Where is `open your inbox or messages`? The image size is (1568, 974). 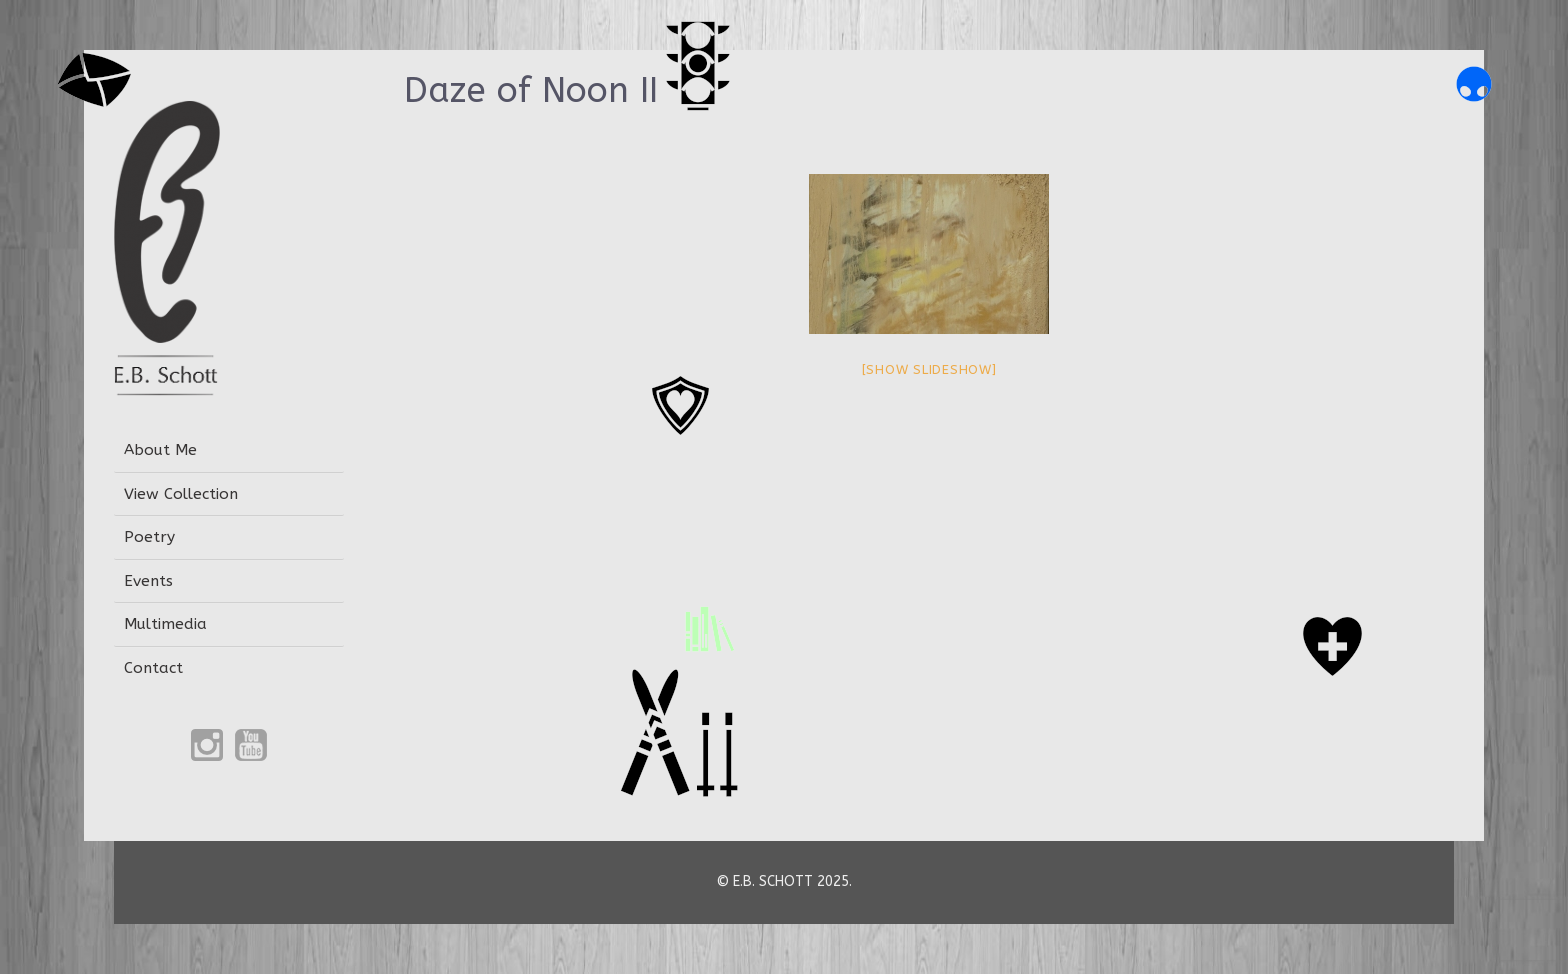 open your inbox or messages is located at coordinates (94, 81).